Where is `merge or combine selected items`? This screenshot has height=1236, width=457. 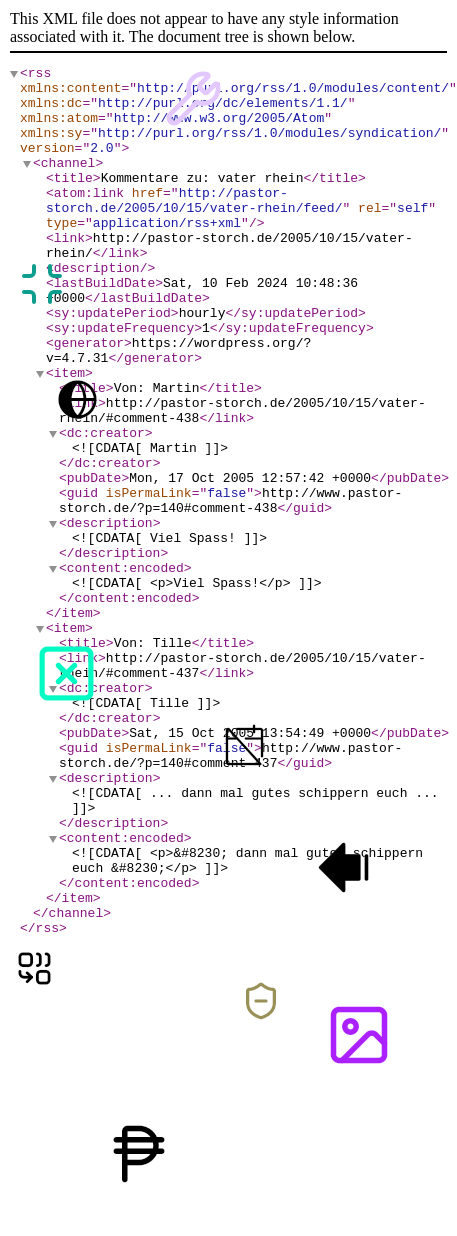
merge or combine selected items is located at coordinates (34, 968).